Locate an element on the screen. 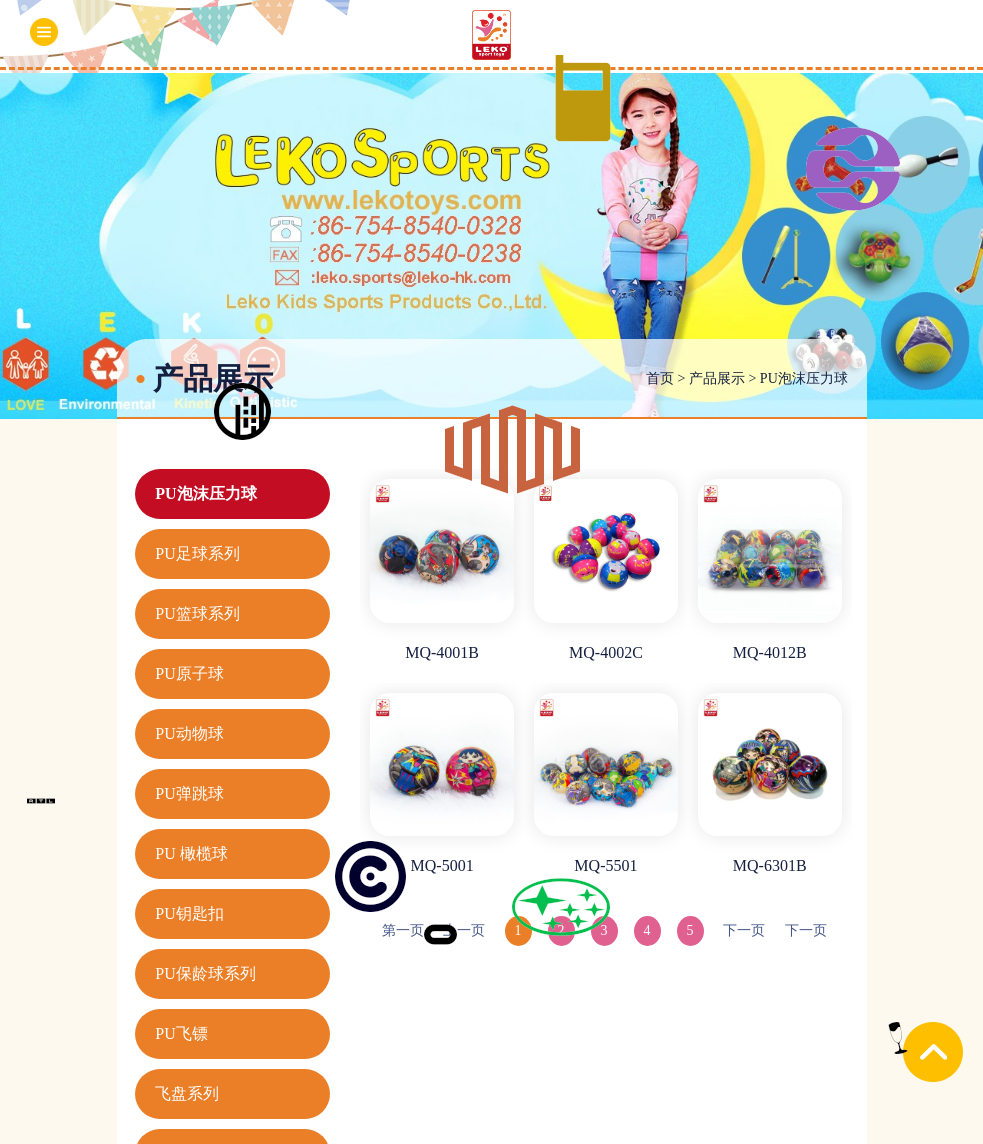  connect to dlna-enabled devices for media streaming is located at coordinates (853, 169).